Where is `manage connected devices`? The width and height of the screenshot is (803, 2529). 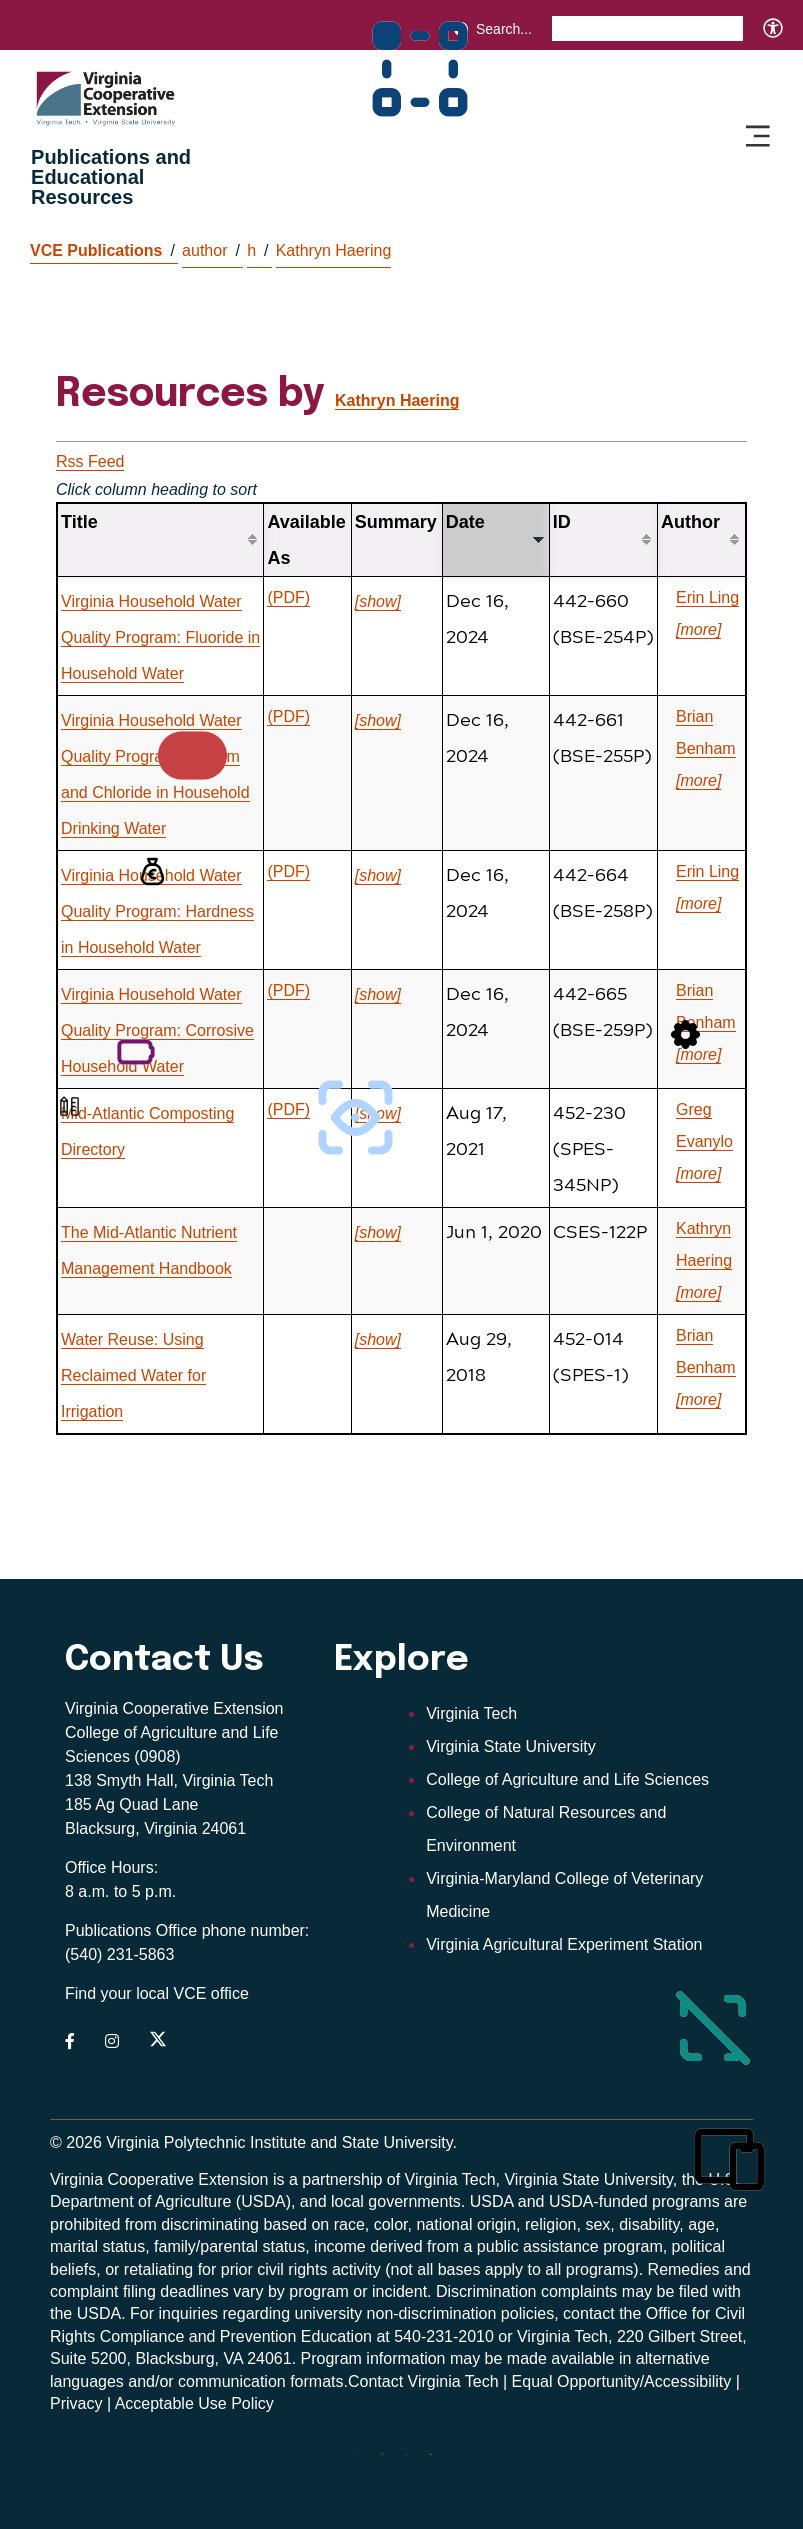 manage connected devices is located at coordinates (729, 2159).